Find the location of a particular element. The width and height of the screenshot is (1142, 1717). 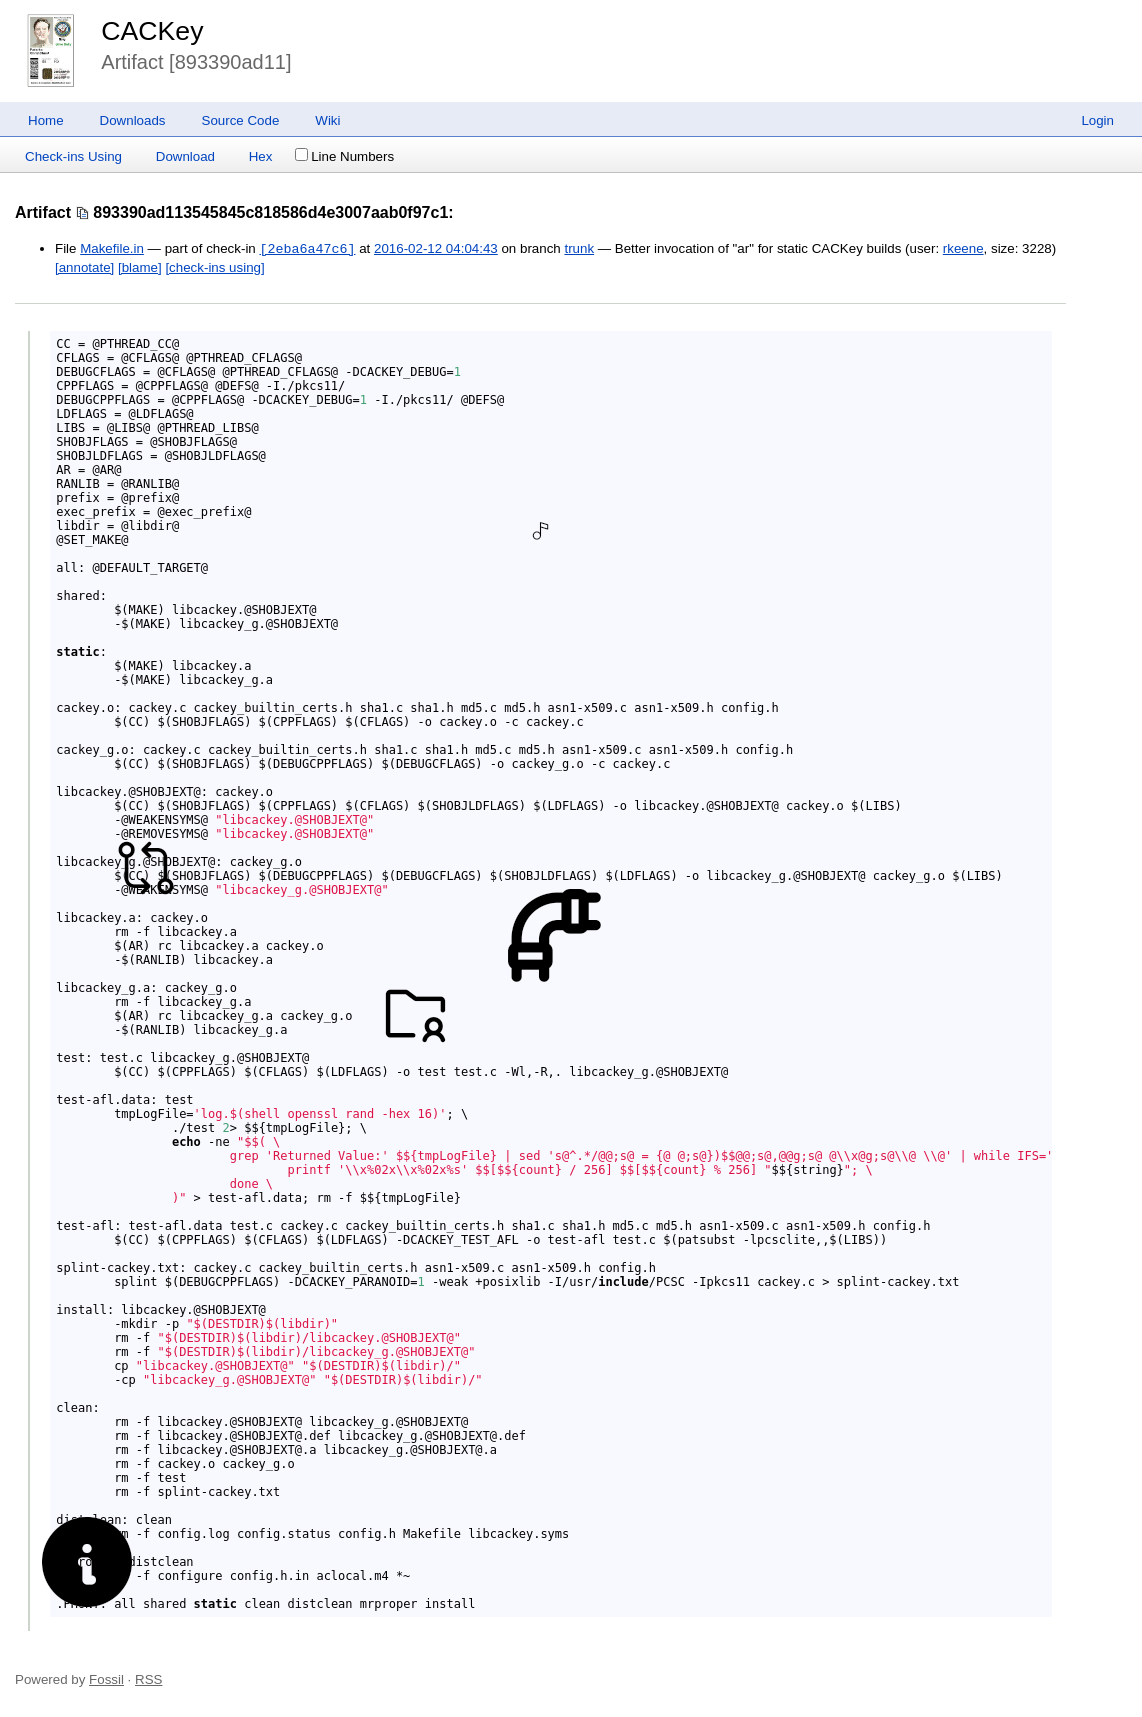

view more information or details is located at coordinates (87, 1562).